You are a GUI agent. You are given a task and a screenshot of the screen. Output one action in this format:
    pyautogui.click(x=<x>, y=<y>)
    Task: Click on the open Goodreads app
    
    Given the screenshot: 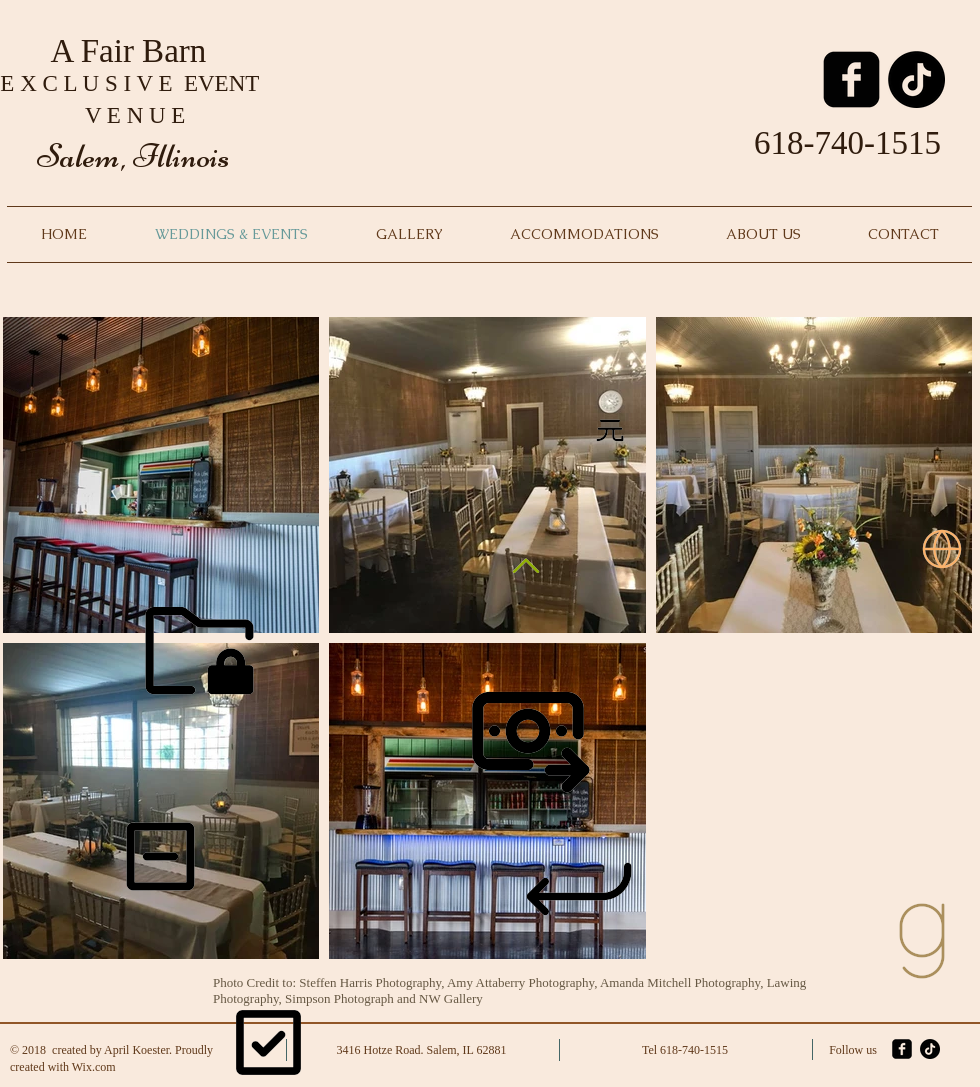 What is the action you would take?
    pyautogui.click(x=922, y=941)
    